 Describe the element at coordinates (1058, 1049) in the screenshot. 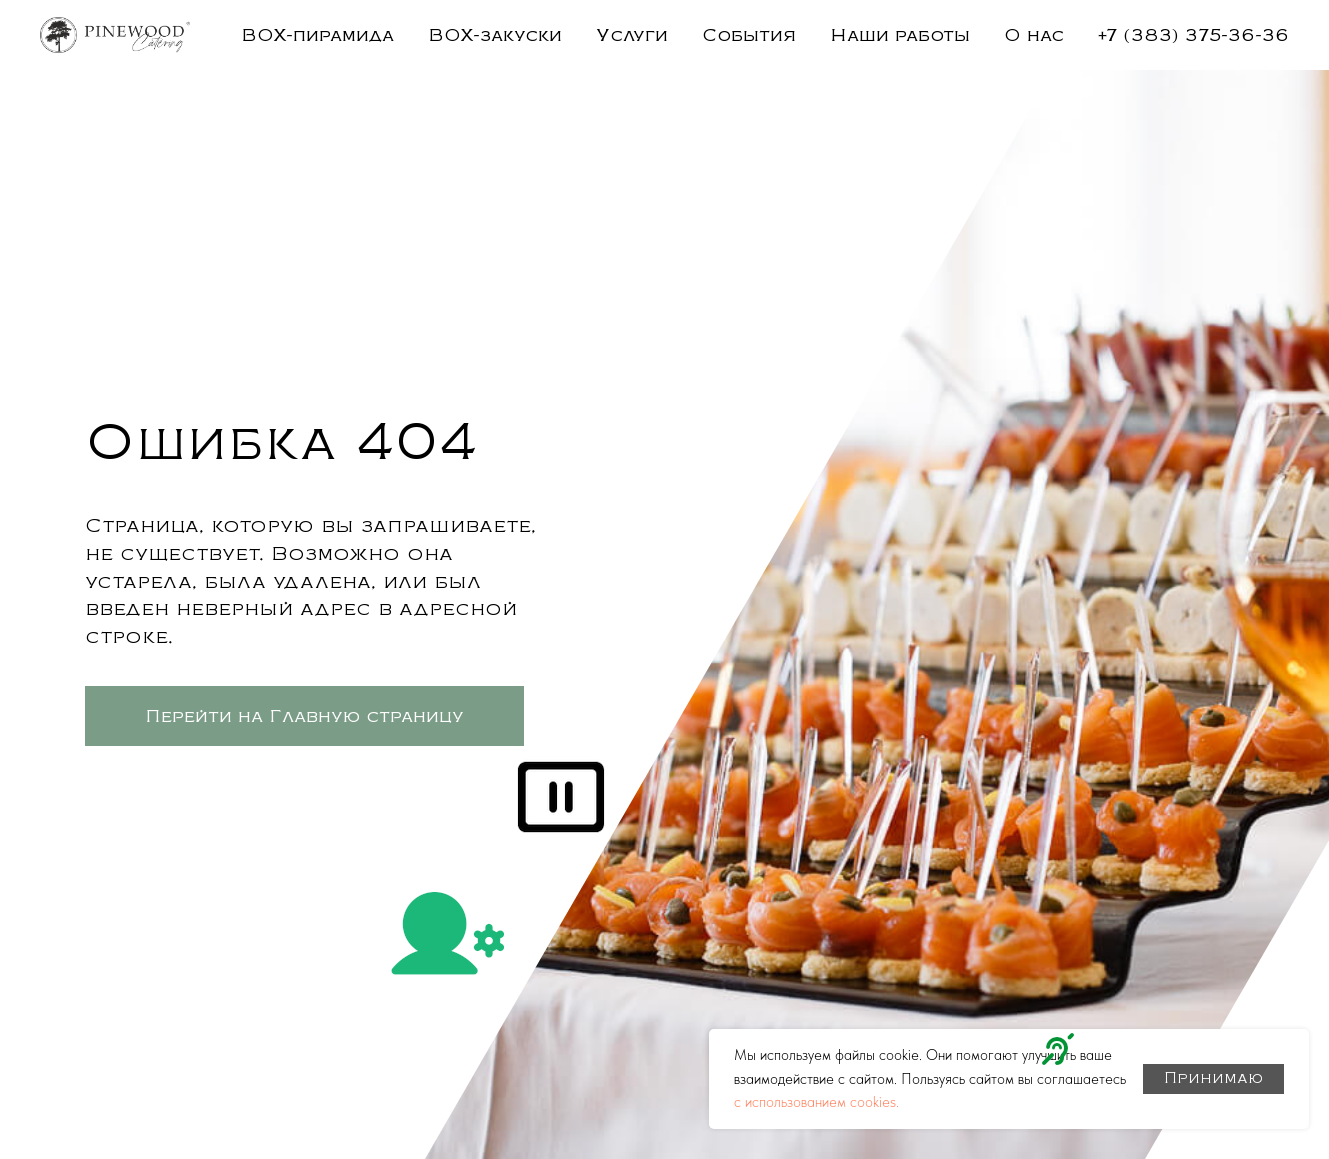

I see `indicates hearing accessibility options` at that location.